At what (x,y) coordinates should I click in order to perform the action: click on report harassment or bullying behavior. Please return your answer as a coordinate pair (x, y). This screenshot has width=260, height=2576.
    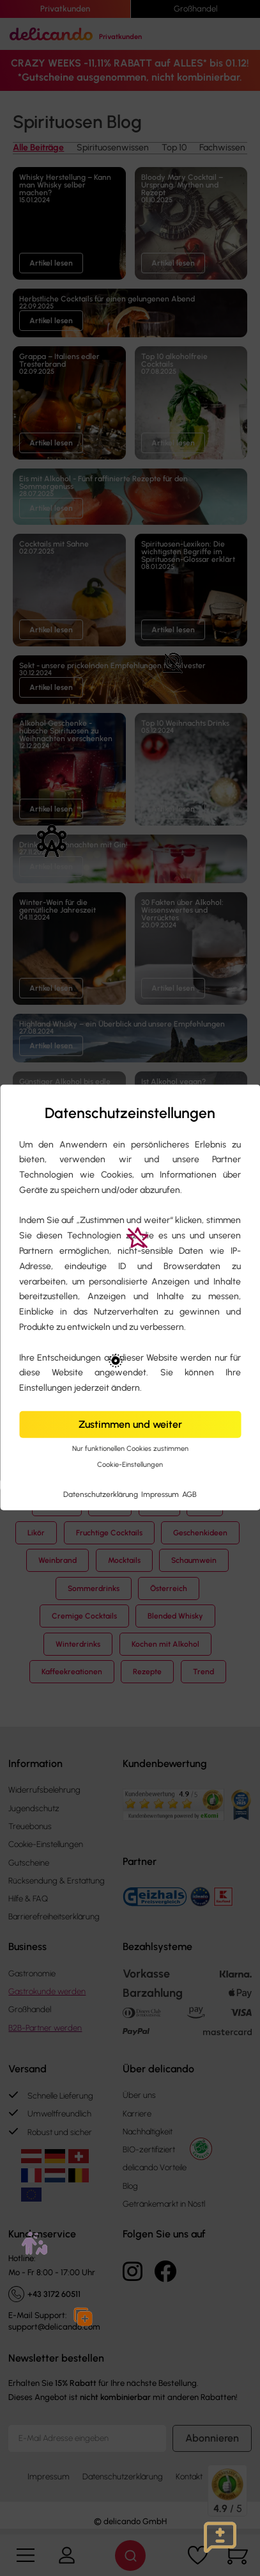
    Looking at the image, I should click on (34, 2243).